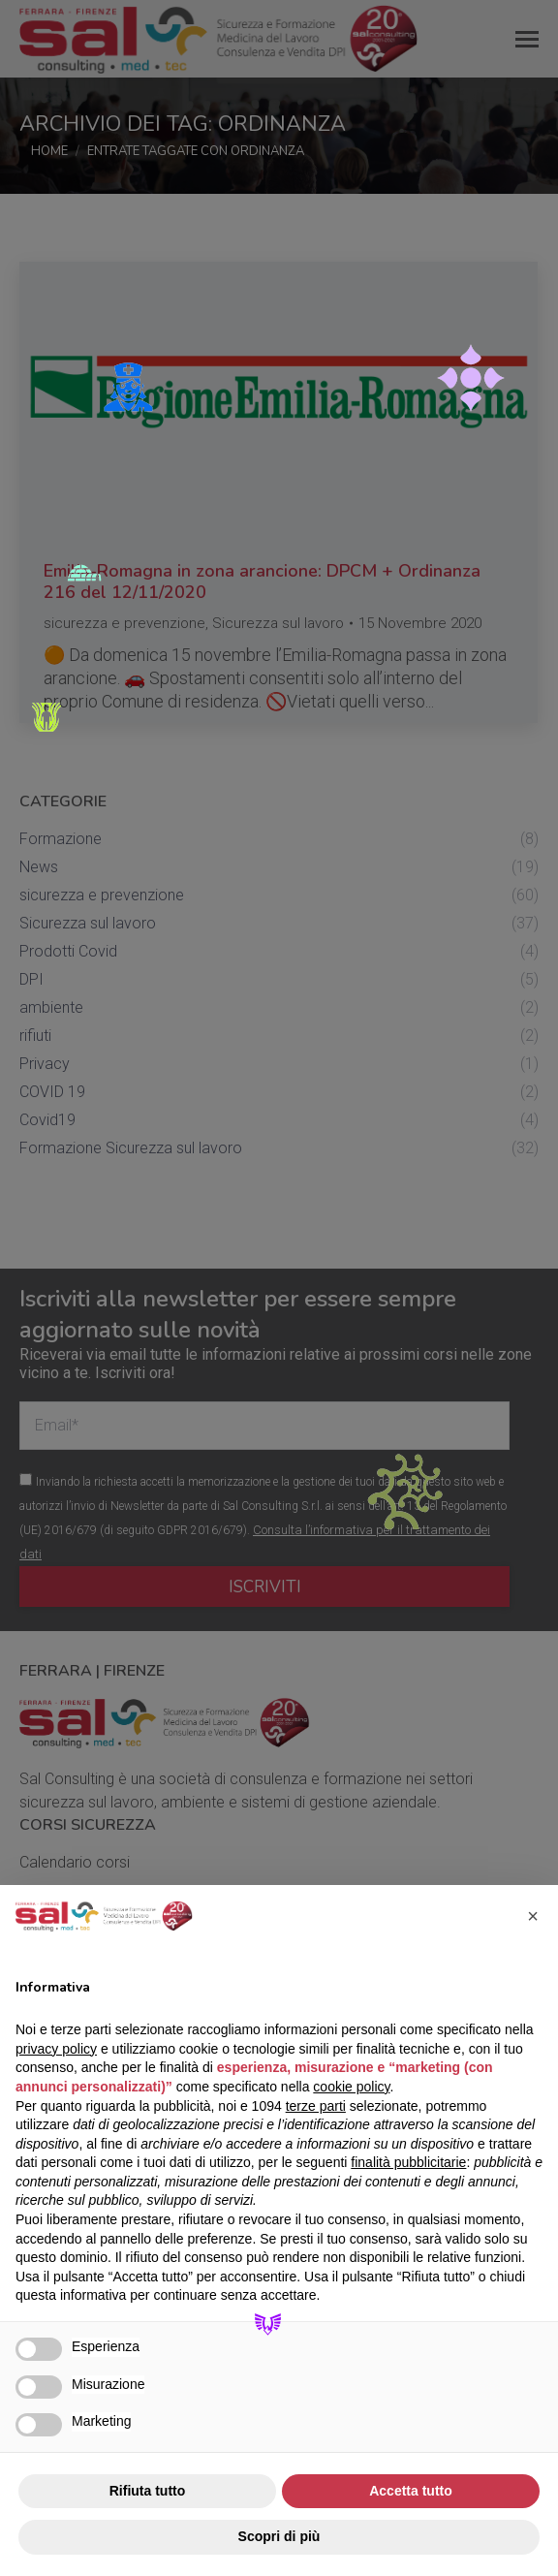  I want to click on guild or faction emblem in a game interface, so click(267, 2322).